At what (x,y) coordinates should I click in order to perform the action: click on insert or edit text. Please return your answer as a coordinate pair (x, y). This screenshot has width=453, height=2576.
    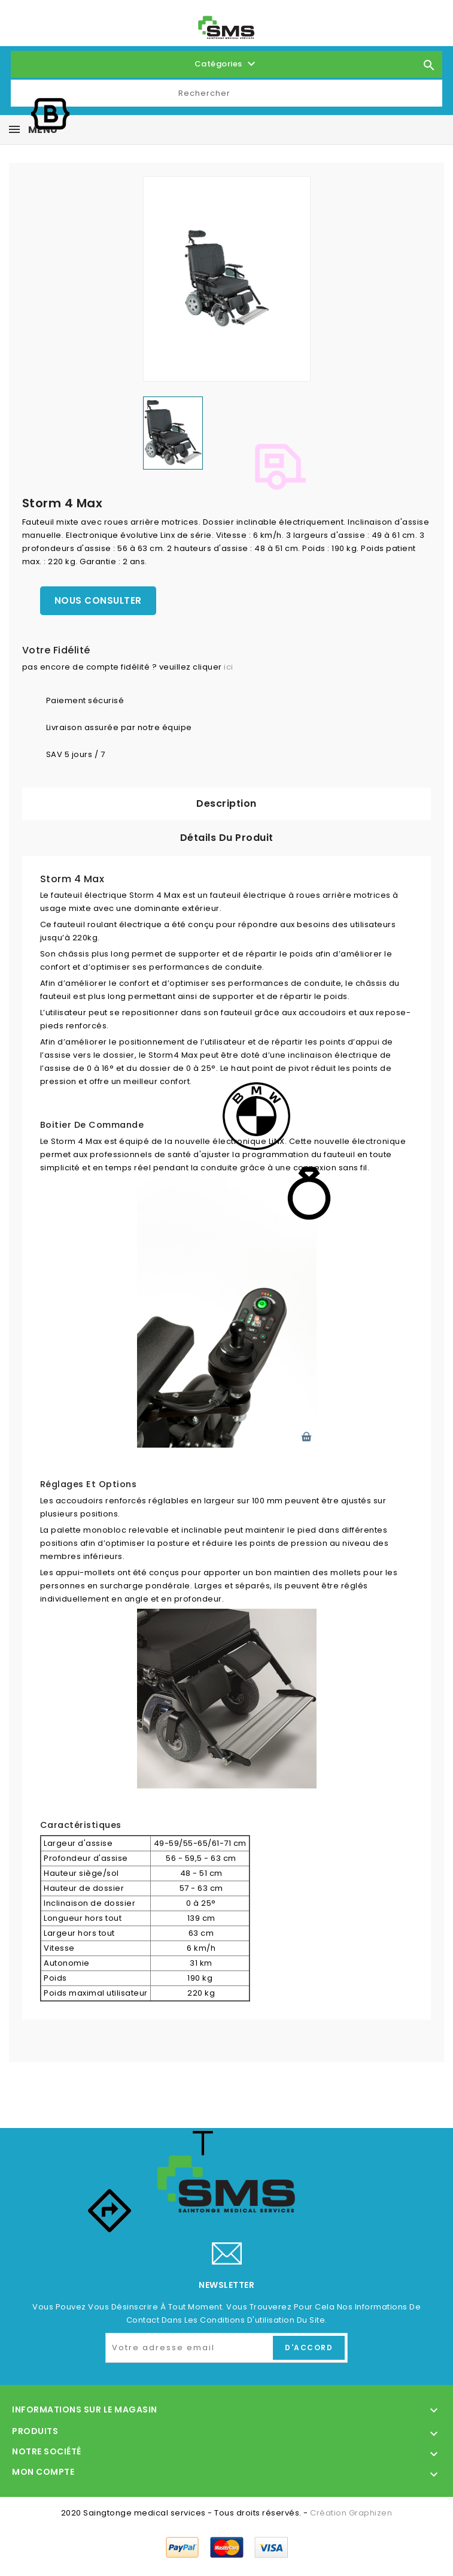
    Looking at the image, I should click on (203, 2142).